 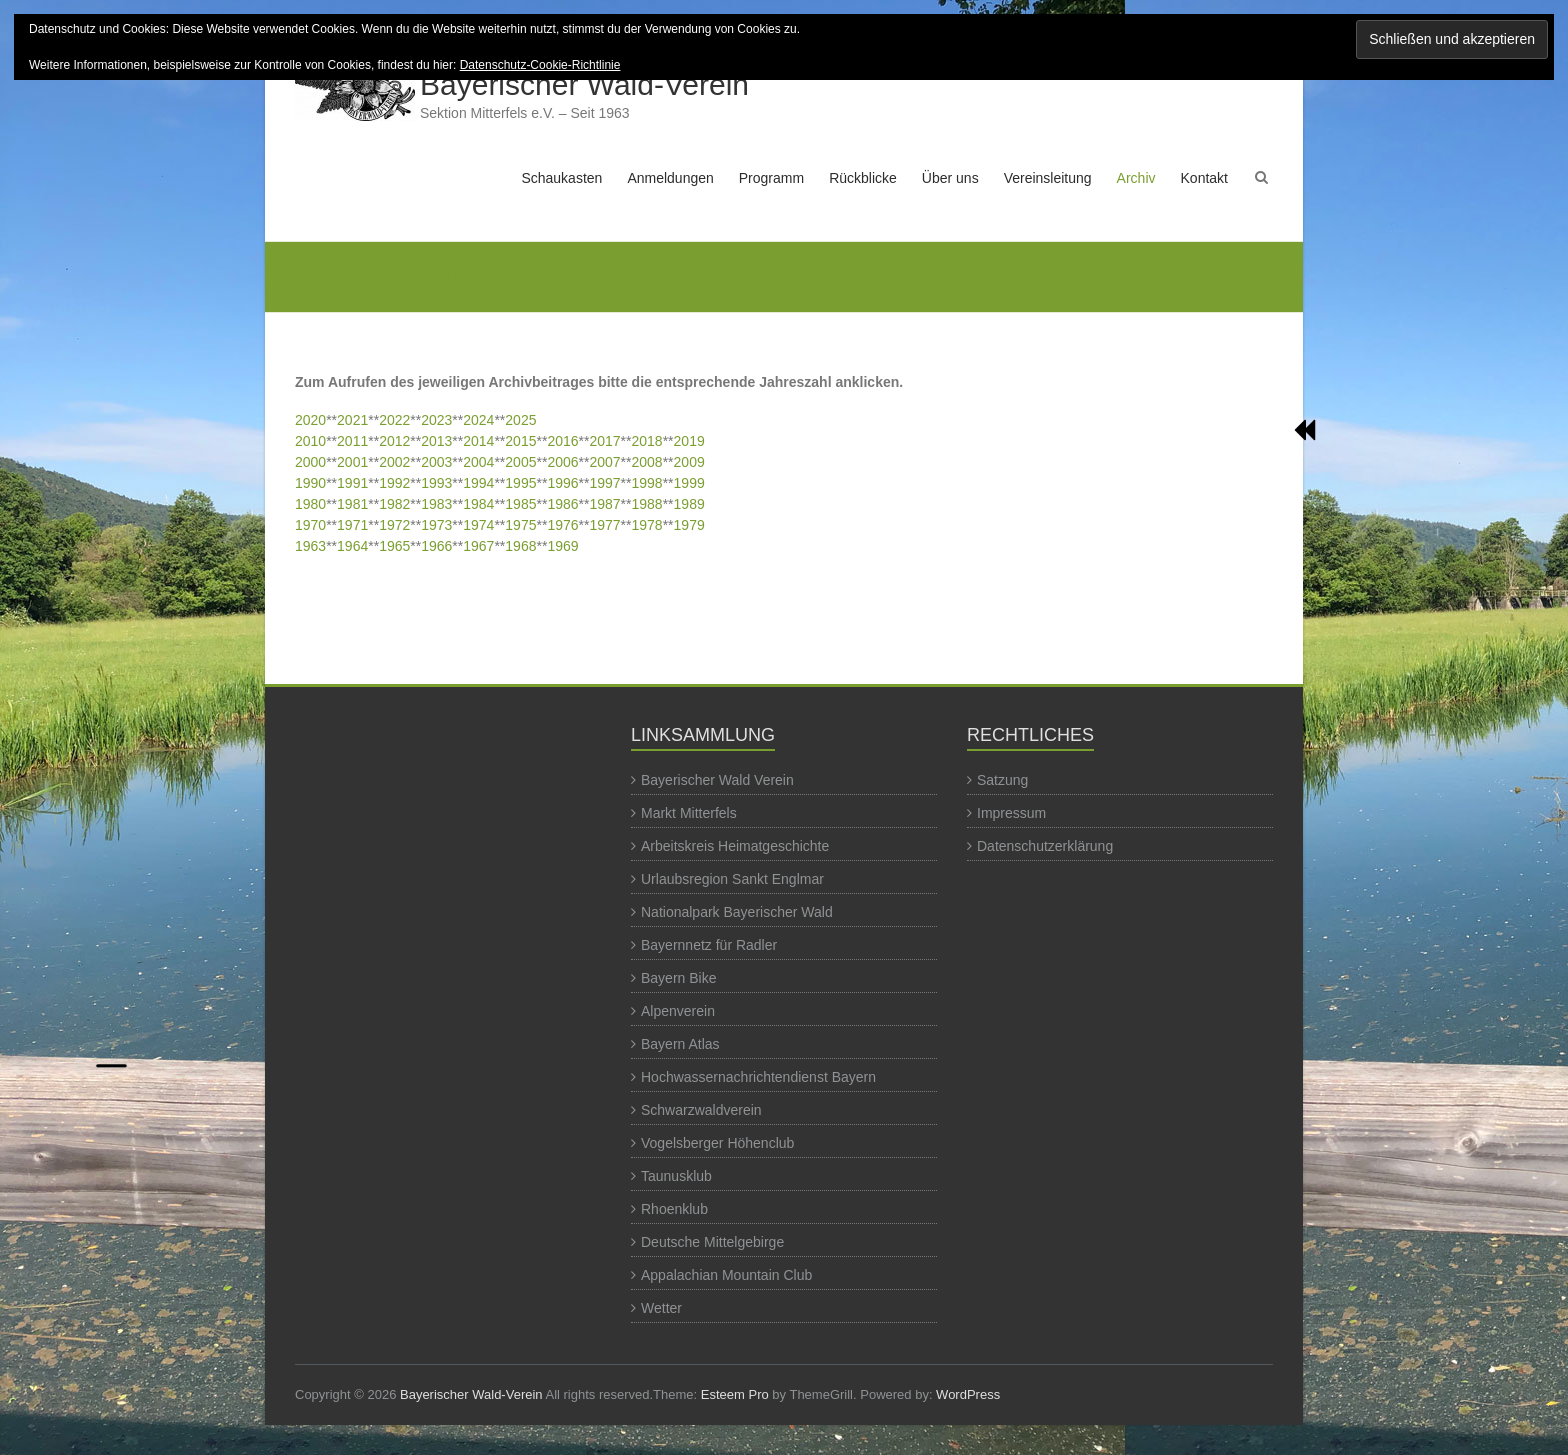 What do you see at coordinates (111, 1079) in the screenshot?
I see `maximize a window or panel` at bounding box center [111, 1079].